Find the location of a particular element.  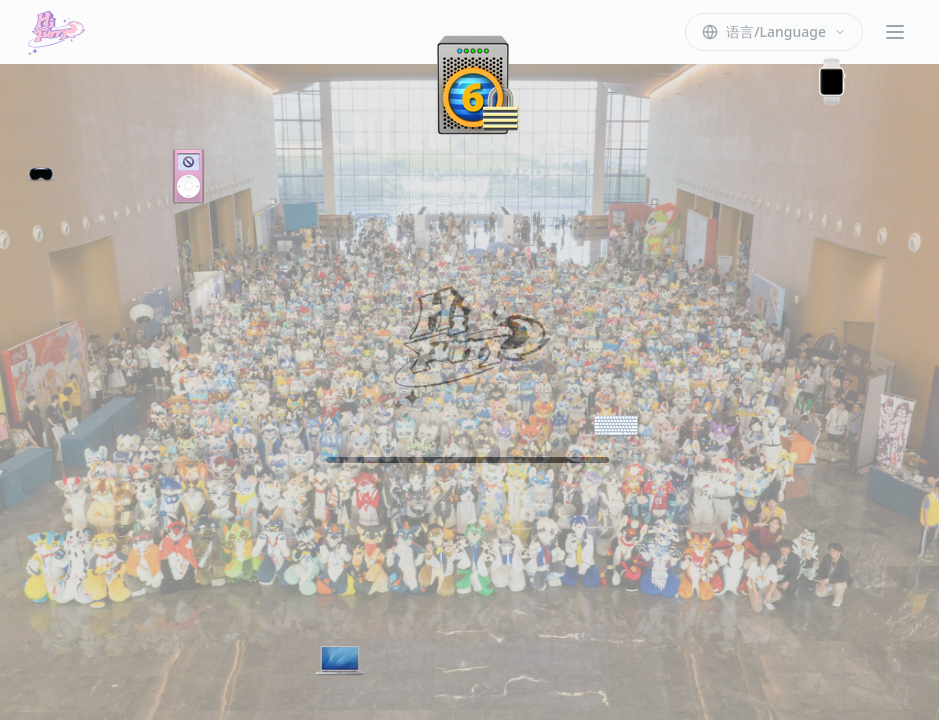

pink iPod mini device icon is located at coordinates (188, 176).